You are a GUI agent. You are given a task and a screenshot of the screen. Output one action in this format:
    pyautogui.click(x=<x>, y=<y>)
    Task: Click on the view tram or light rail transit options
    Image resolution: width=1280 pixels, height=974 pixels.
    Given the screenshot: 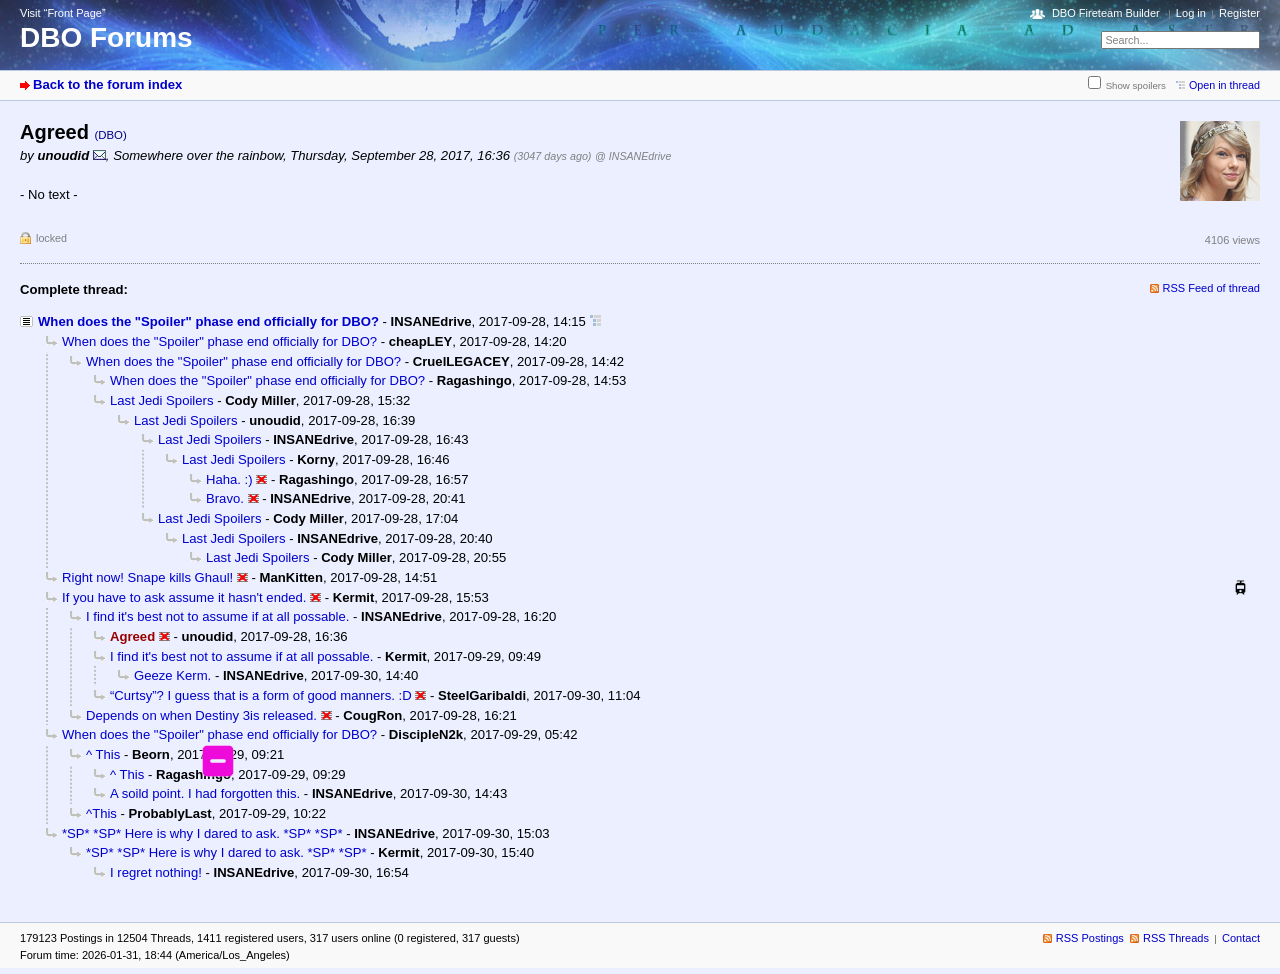 What is the action you would take?
    pyautogui.click(x=1240, y=587)
    